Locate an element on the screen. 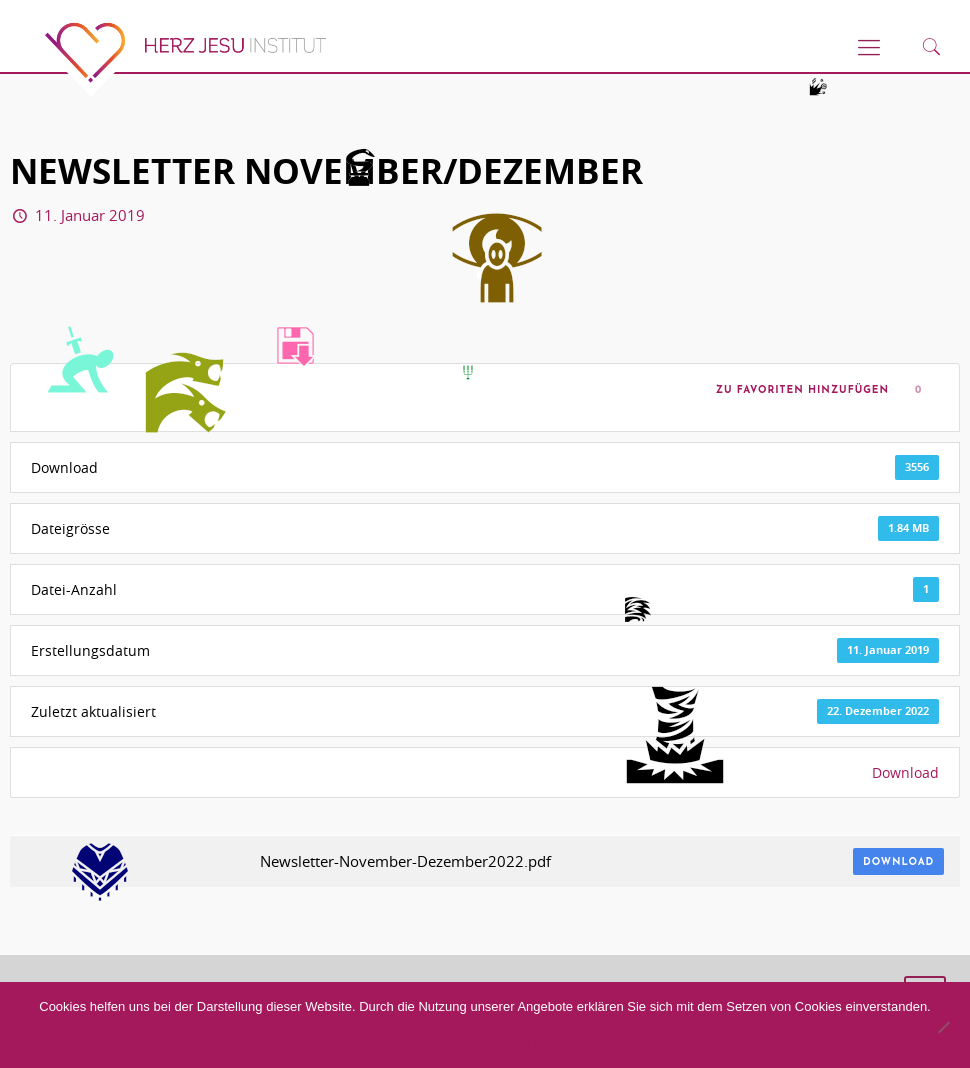 This screenshot has width=970, height=1068. unlit candelabra indicating inactive or disabled lighting is located at coordinates (468, 372).